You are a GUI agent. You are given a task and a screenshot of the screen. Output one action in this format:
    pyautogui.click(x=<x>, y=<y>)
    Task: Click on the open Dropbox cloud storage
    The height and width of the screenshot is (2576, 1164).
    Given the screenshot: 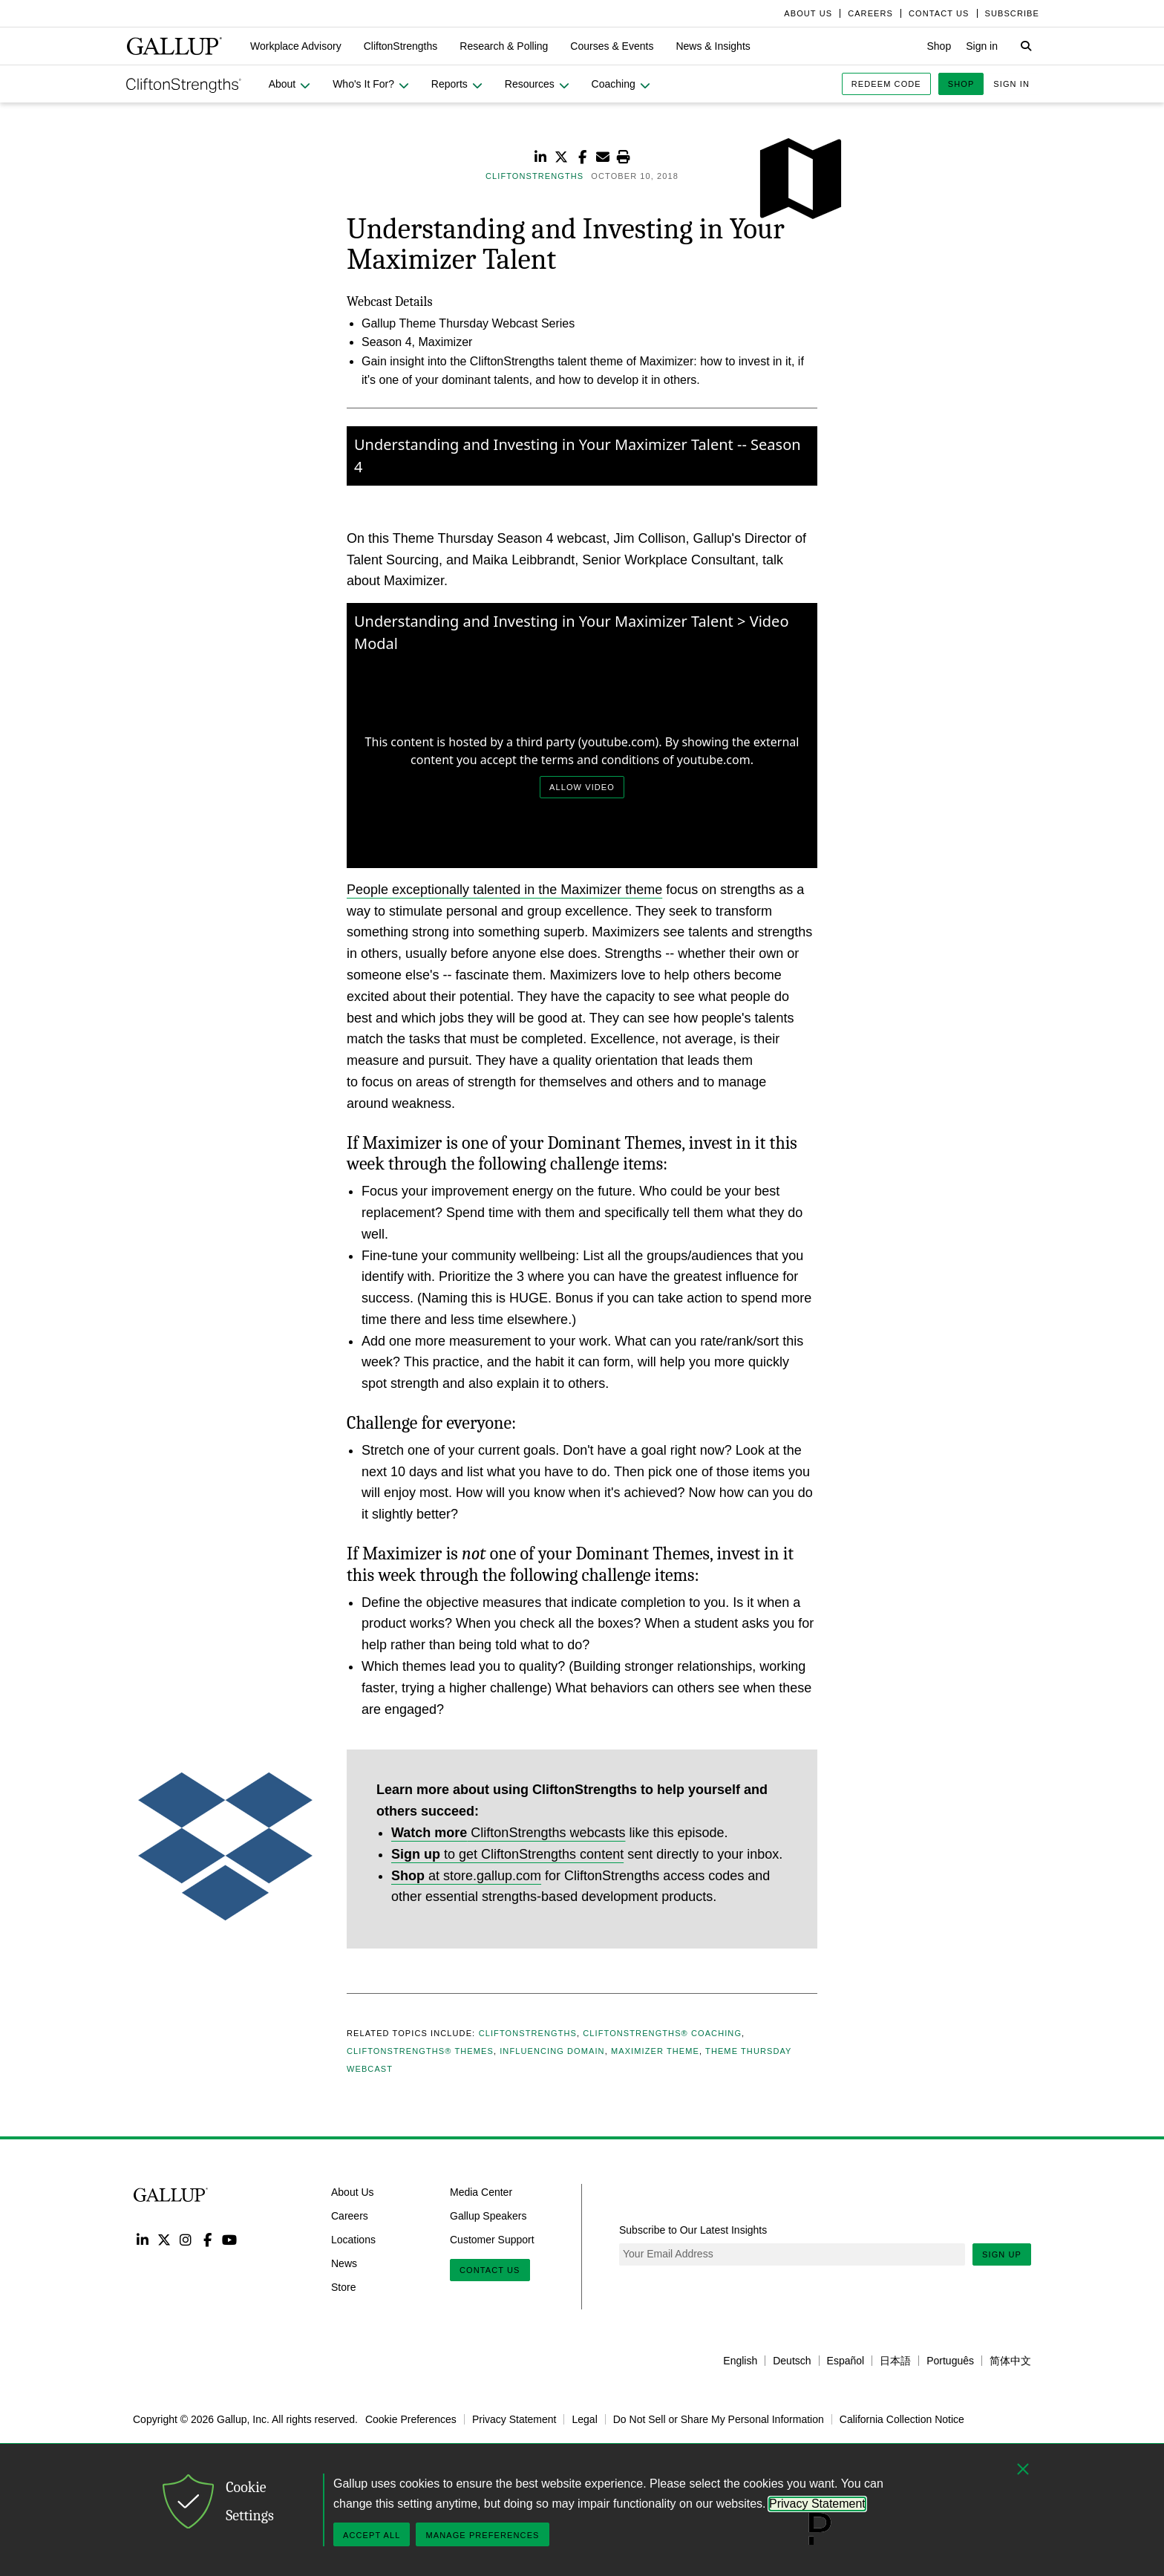 What is the action you would take?
    pyautogui.click(x=225, y=1846)
    